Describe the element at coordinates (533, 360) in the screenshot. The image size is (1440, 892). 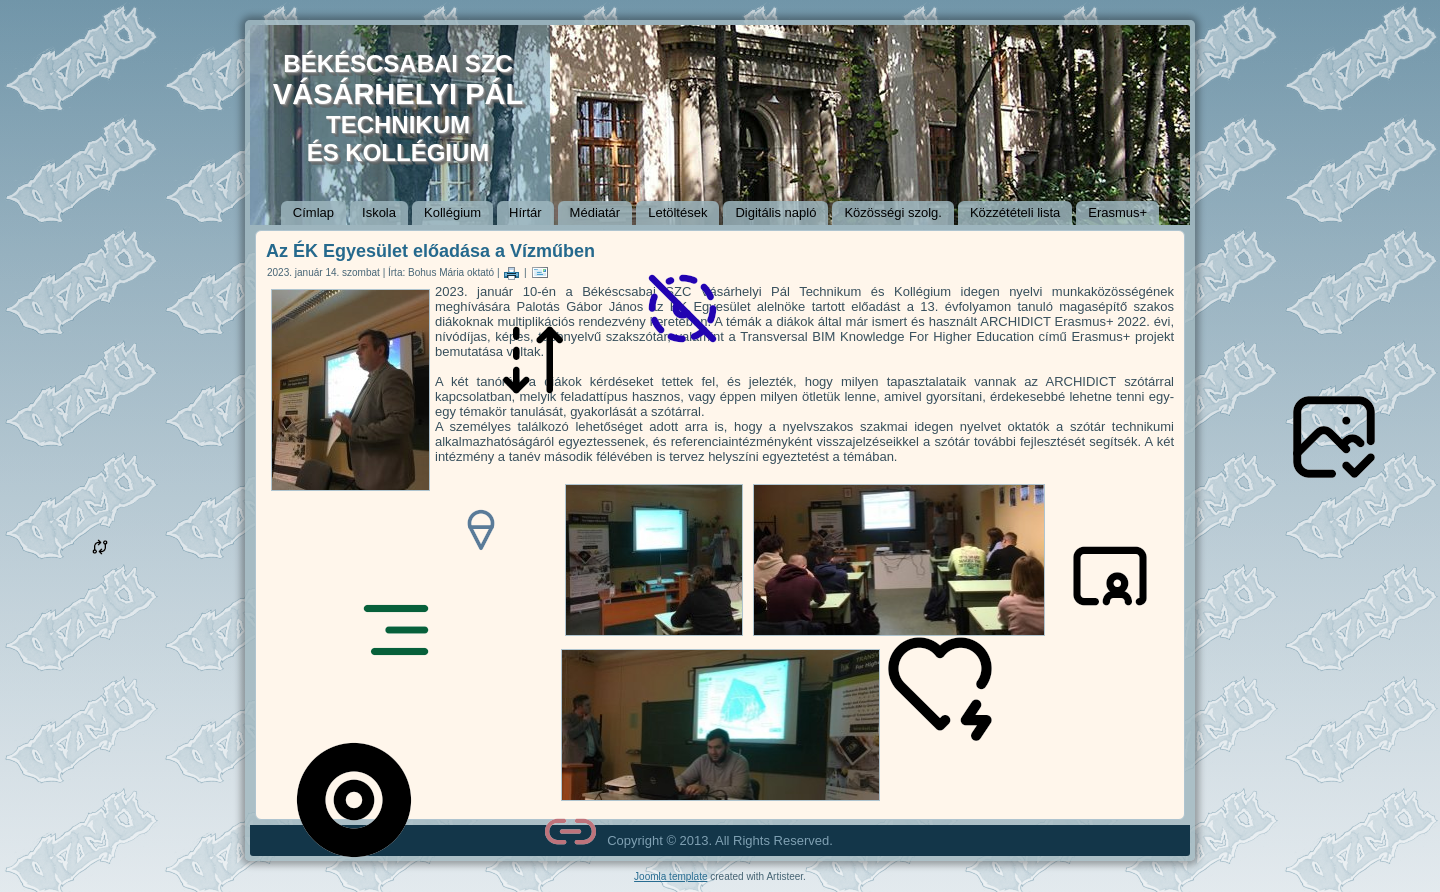
I see `upload or transfer data upward` at that location.